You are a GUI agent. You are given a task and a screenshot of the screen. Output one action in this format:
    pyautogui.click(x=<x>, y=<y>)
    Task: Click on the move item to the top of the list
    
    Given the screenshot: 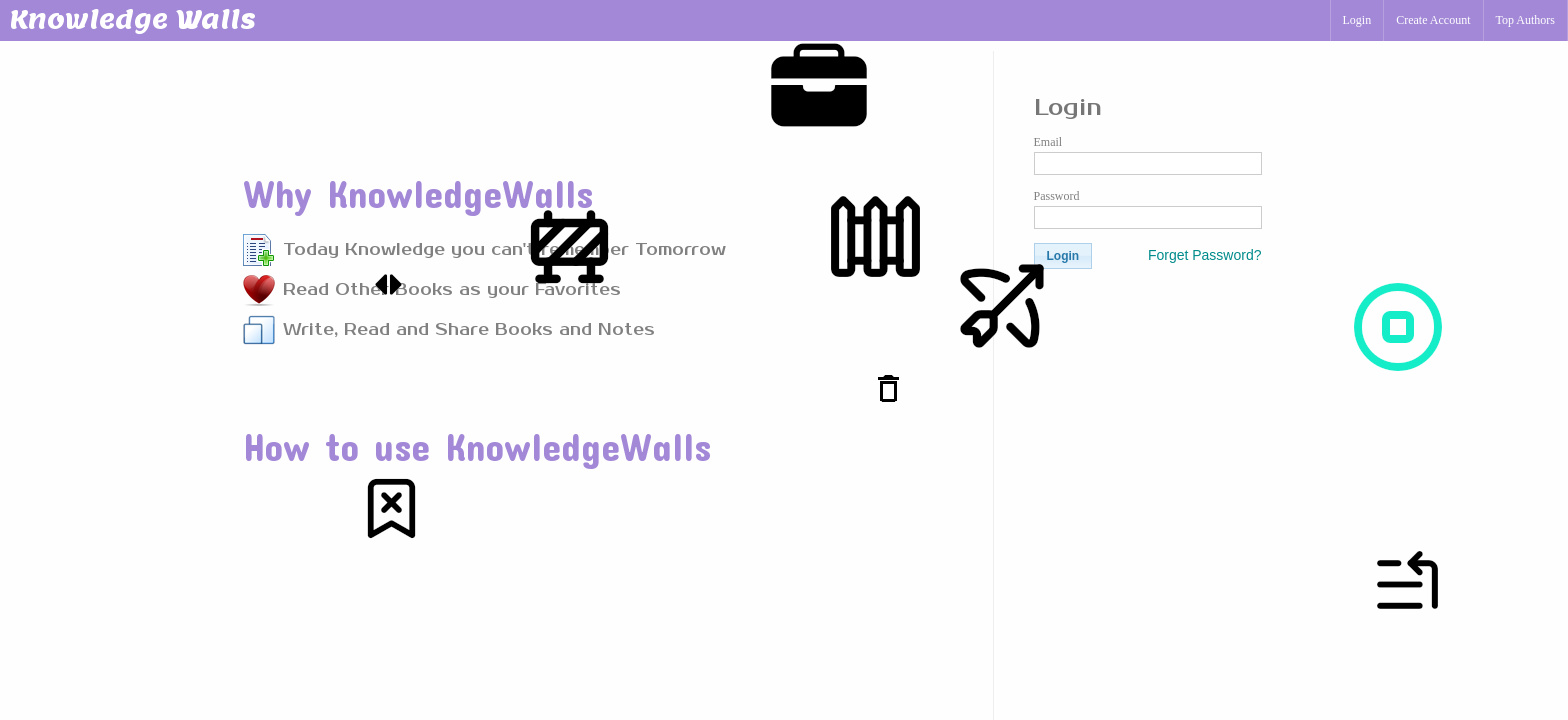 What is the action you would take?
    pyautogui.click(x=1407, y=584)
    